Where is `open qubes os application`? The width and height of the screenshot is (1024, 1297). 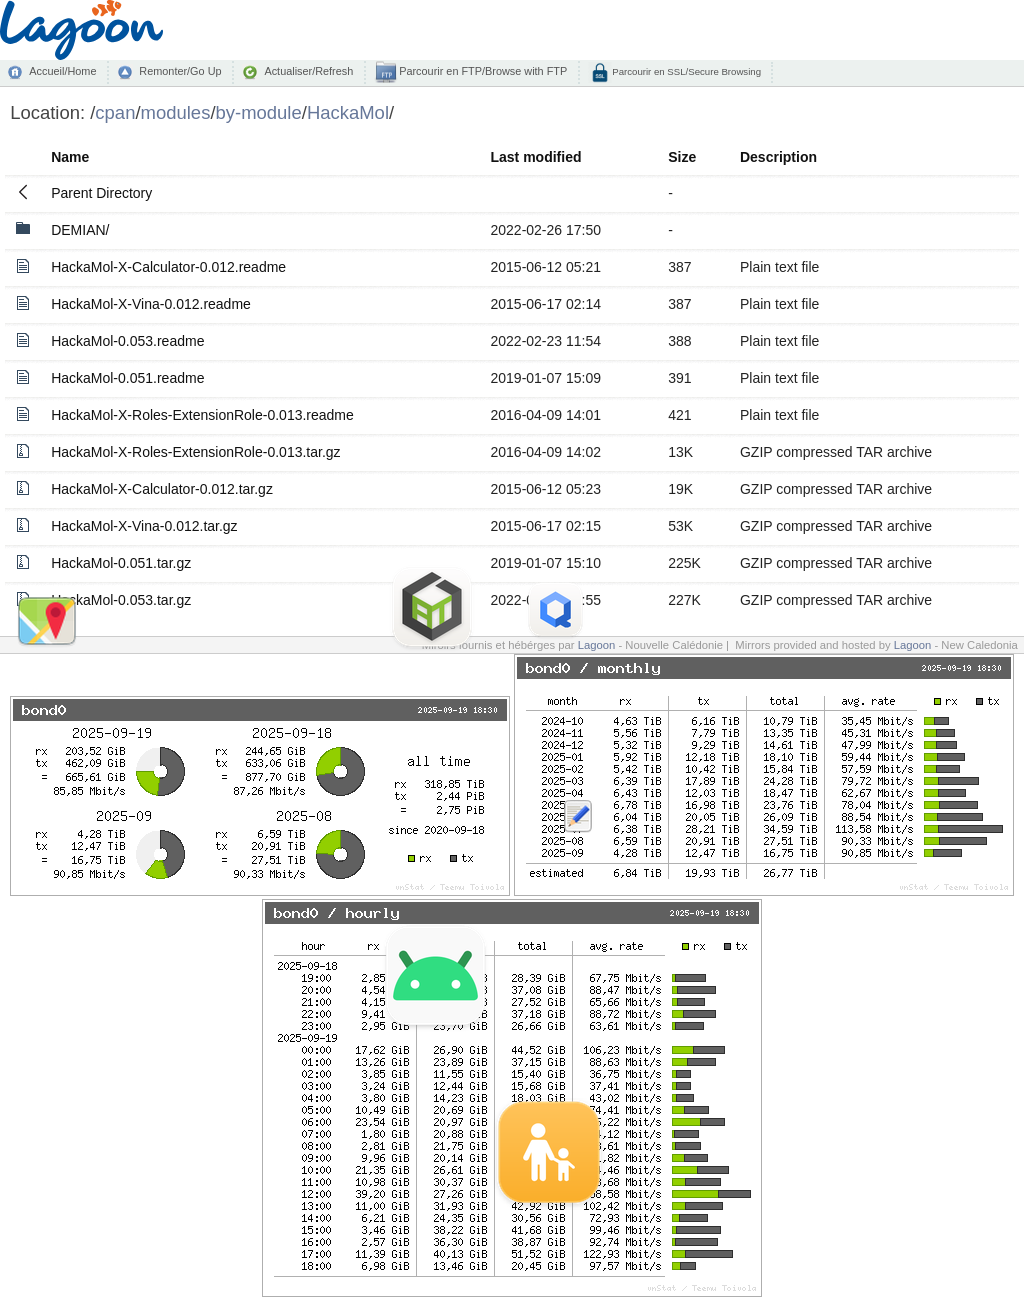
open qubes os application is located at coordinates (555, 609).